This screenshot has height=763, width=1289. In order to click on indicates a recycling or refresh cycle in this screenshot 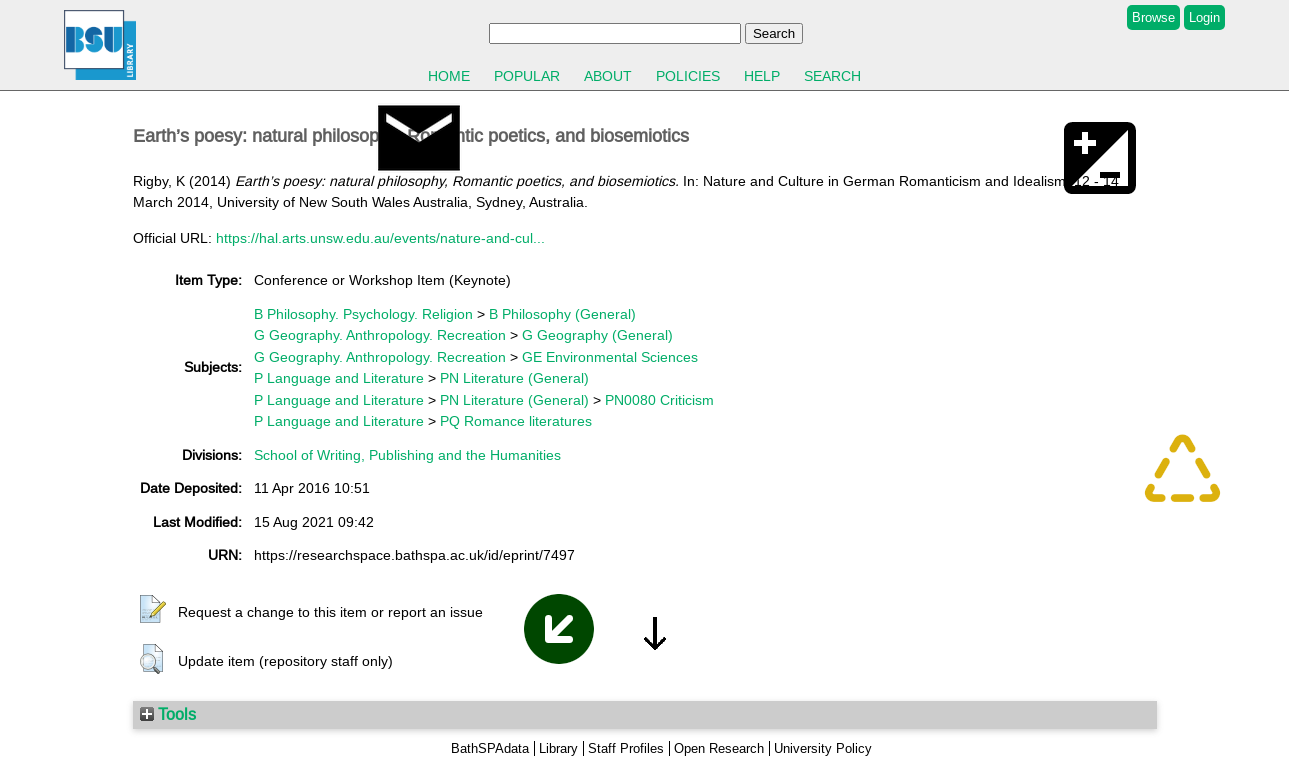, I will do `click(1182, 469)`.